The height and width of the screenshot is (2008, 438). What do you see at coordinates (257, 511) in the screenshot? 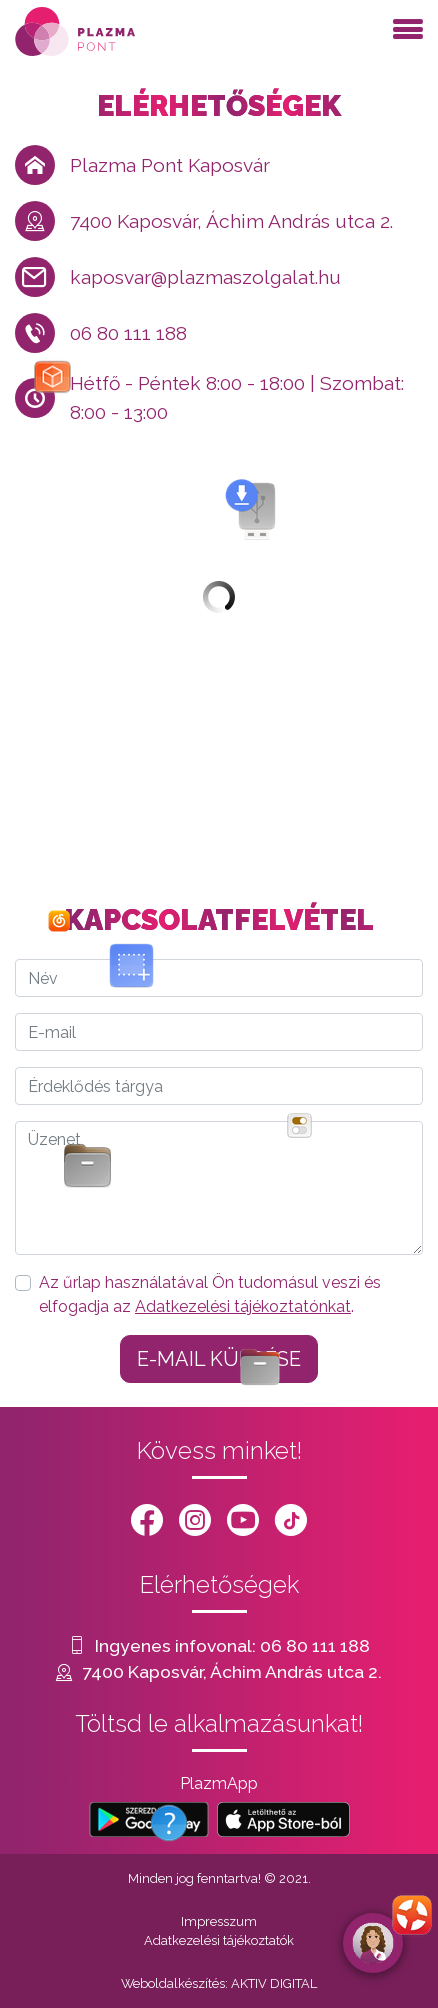
I see `create a bootable USB drive` at bounding box center [257, 511].